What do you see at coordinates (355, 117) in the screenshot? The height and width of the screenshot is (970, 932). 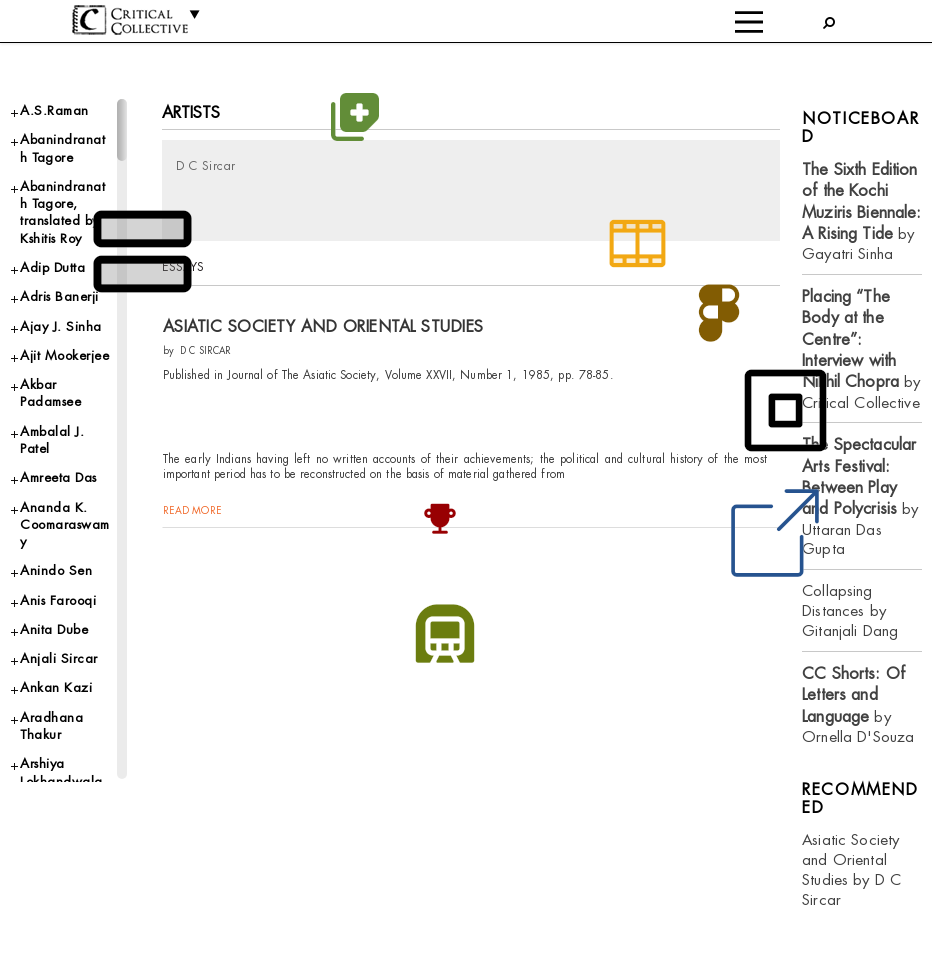 I see `access medical records or notes` at bounding box center [355, 117].